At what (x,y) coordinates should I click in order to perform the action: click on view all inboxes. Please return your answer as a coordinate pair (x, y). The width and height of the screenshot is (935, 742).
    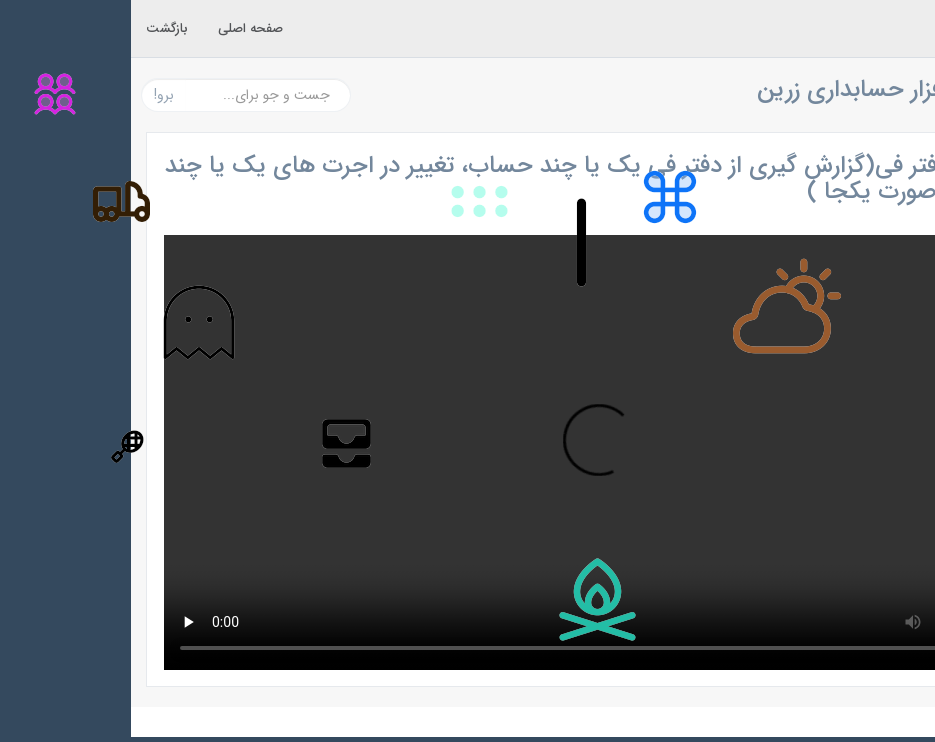
    Looking at the image, I should click on (346, 443).